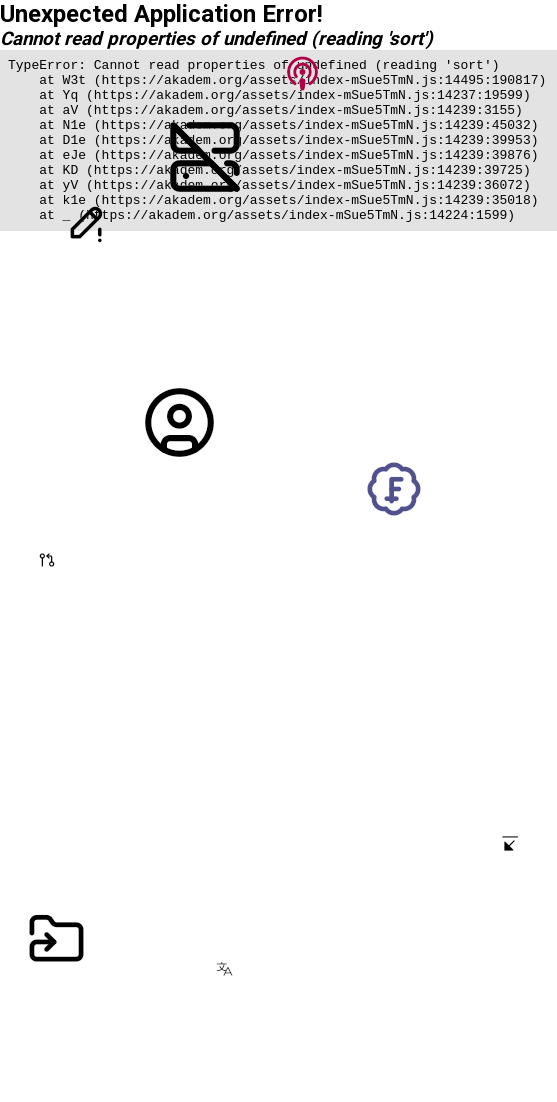  I want to click on translate text to another language, so click(224, 969).